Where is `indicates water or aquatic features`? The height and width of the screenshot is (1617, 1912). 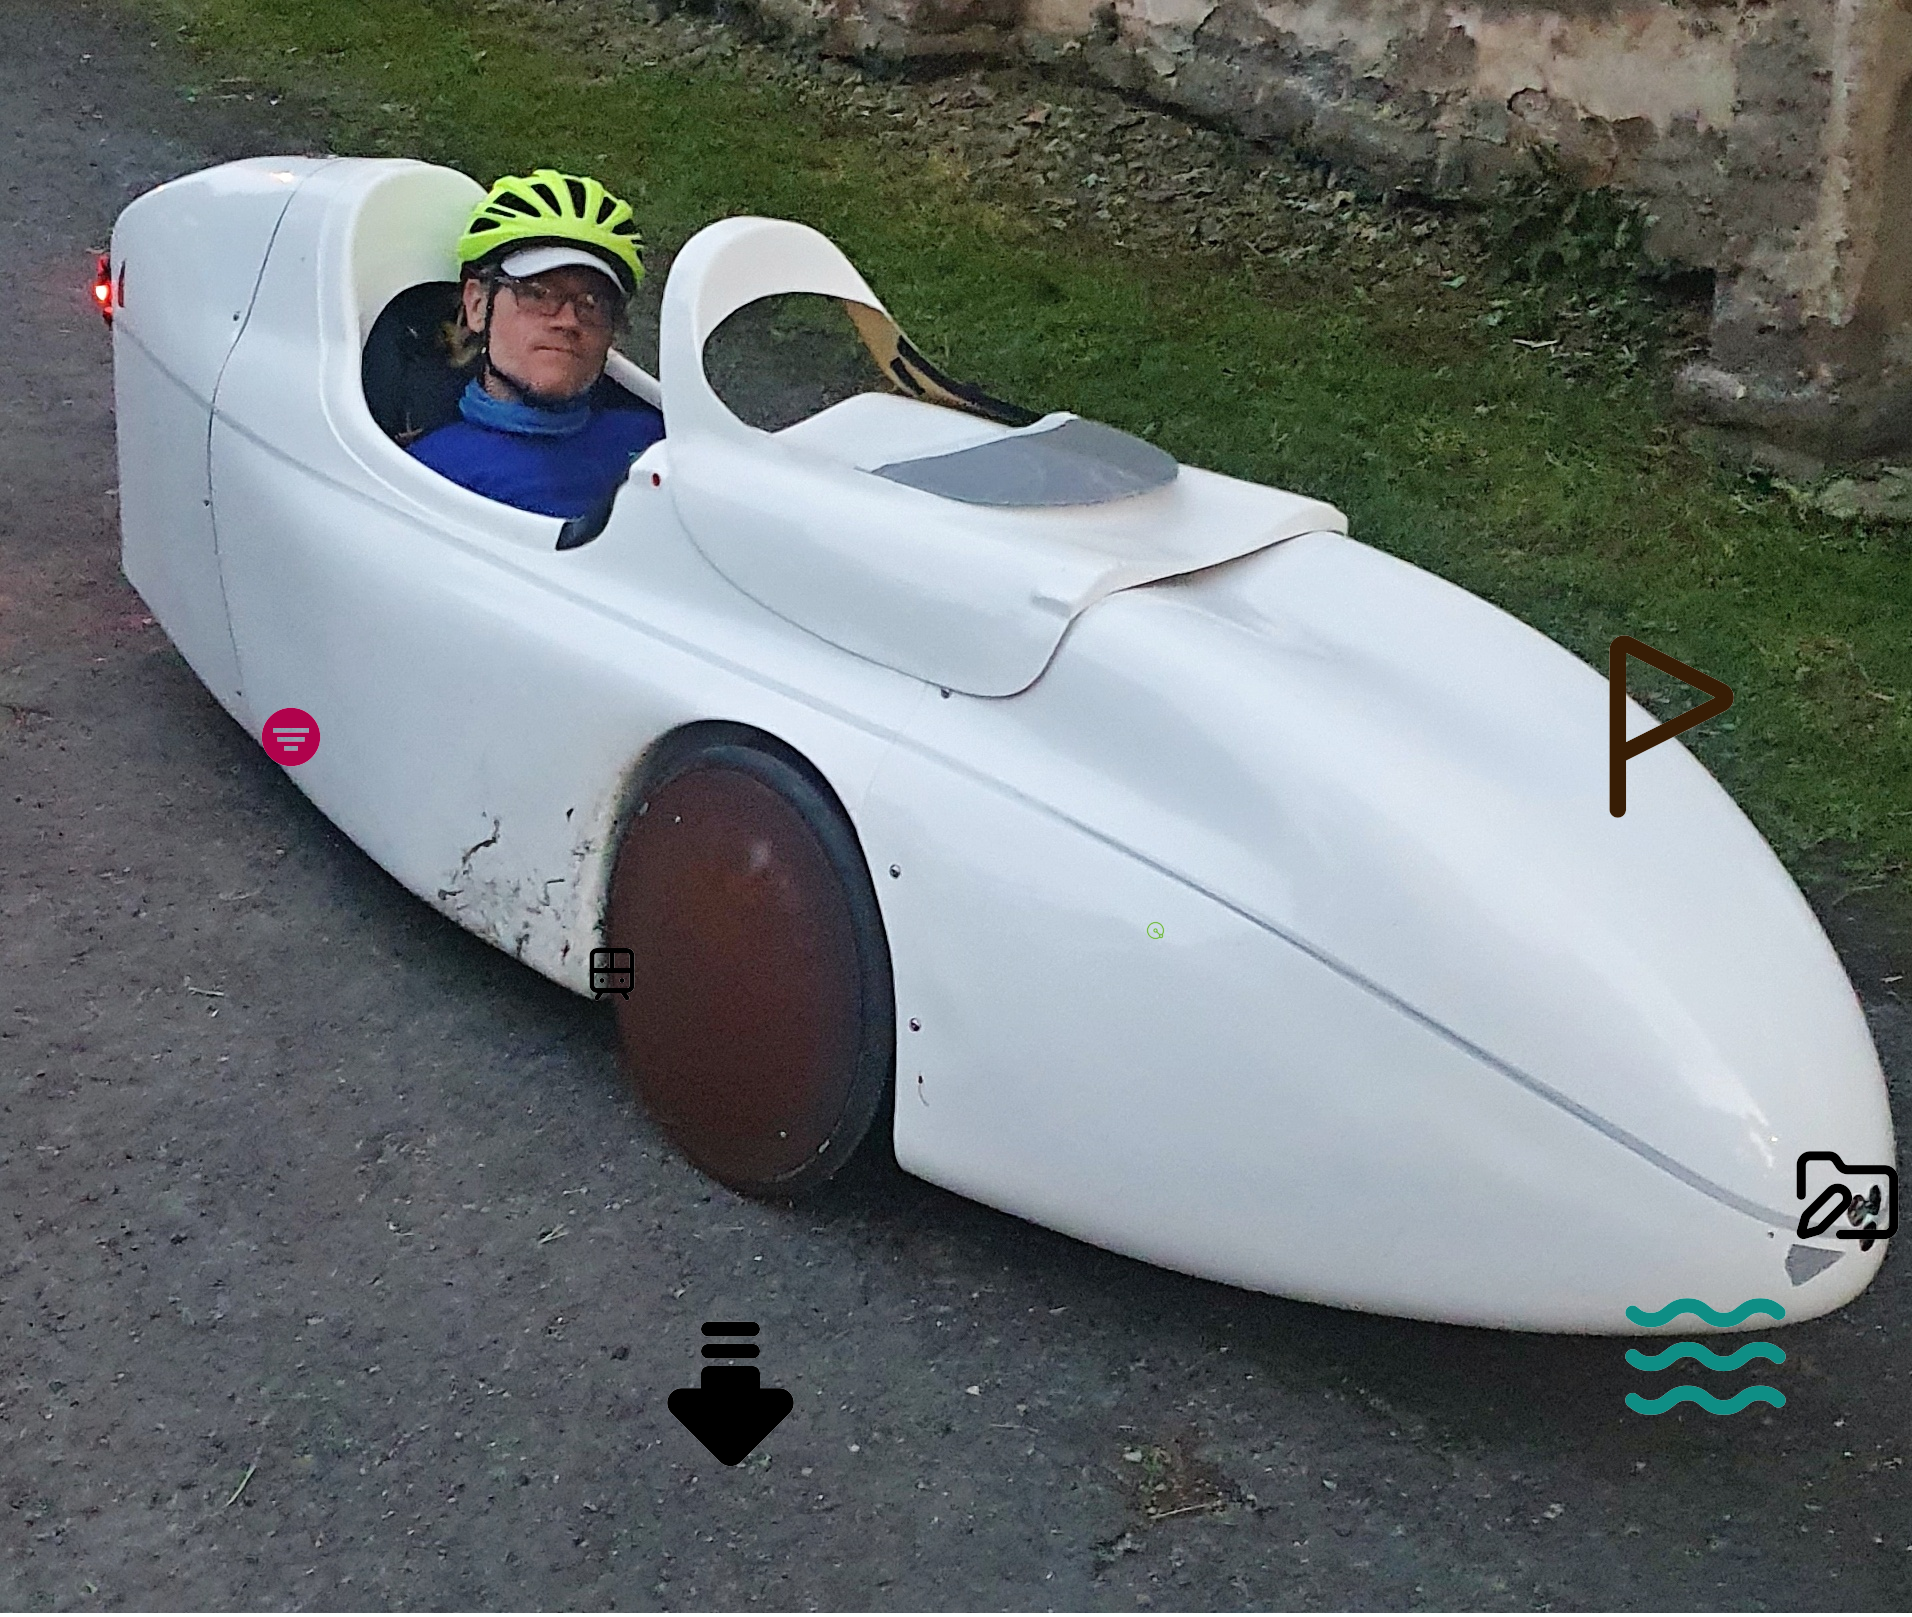
indicates water or aquatic features is located at coordinates (1705, 1356).